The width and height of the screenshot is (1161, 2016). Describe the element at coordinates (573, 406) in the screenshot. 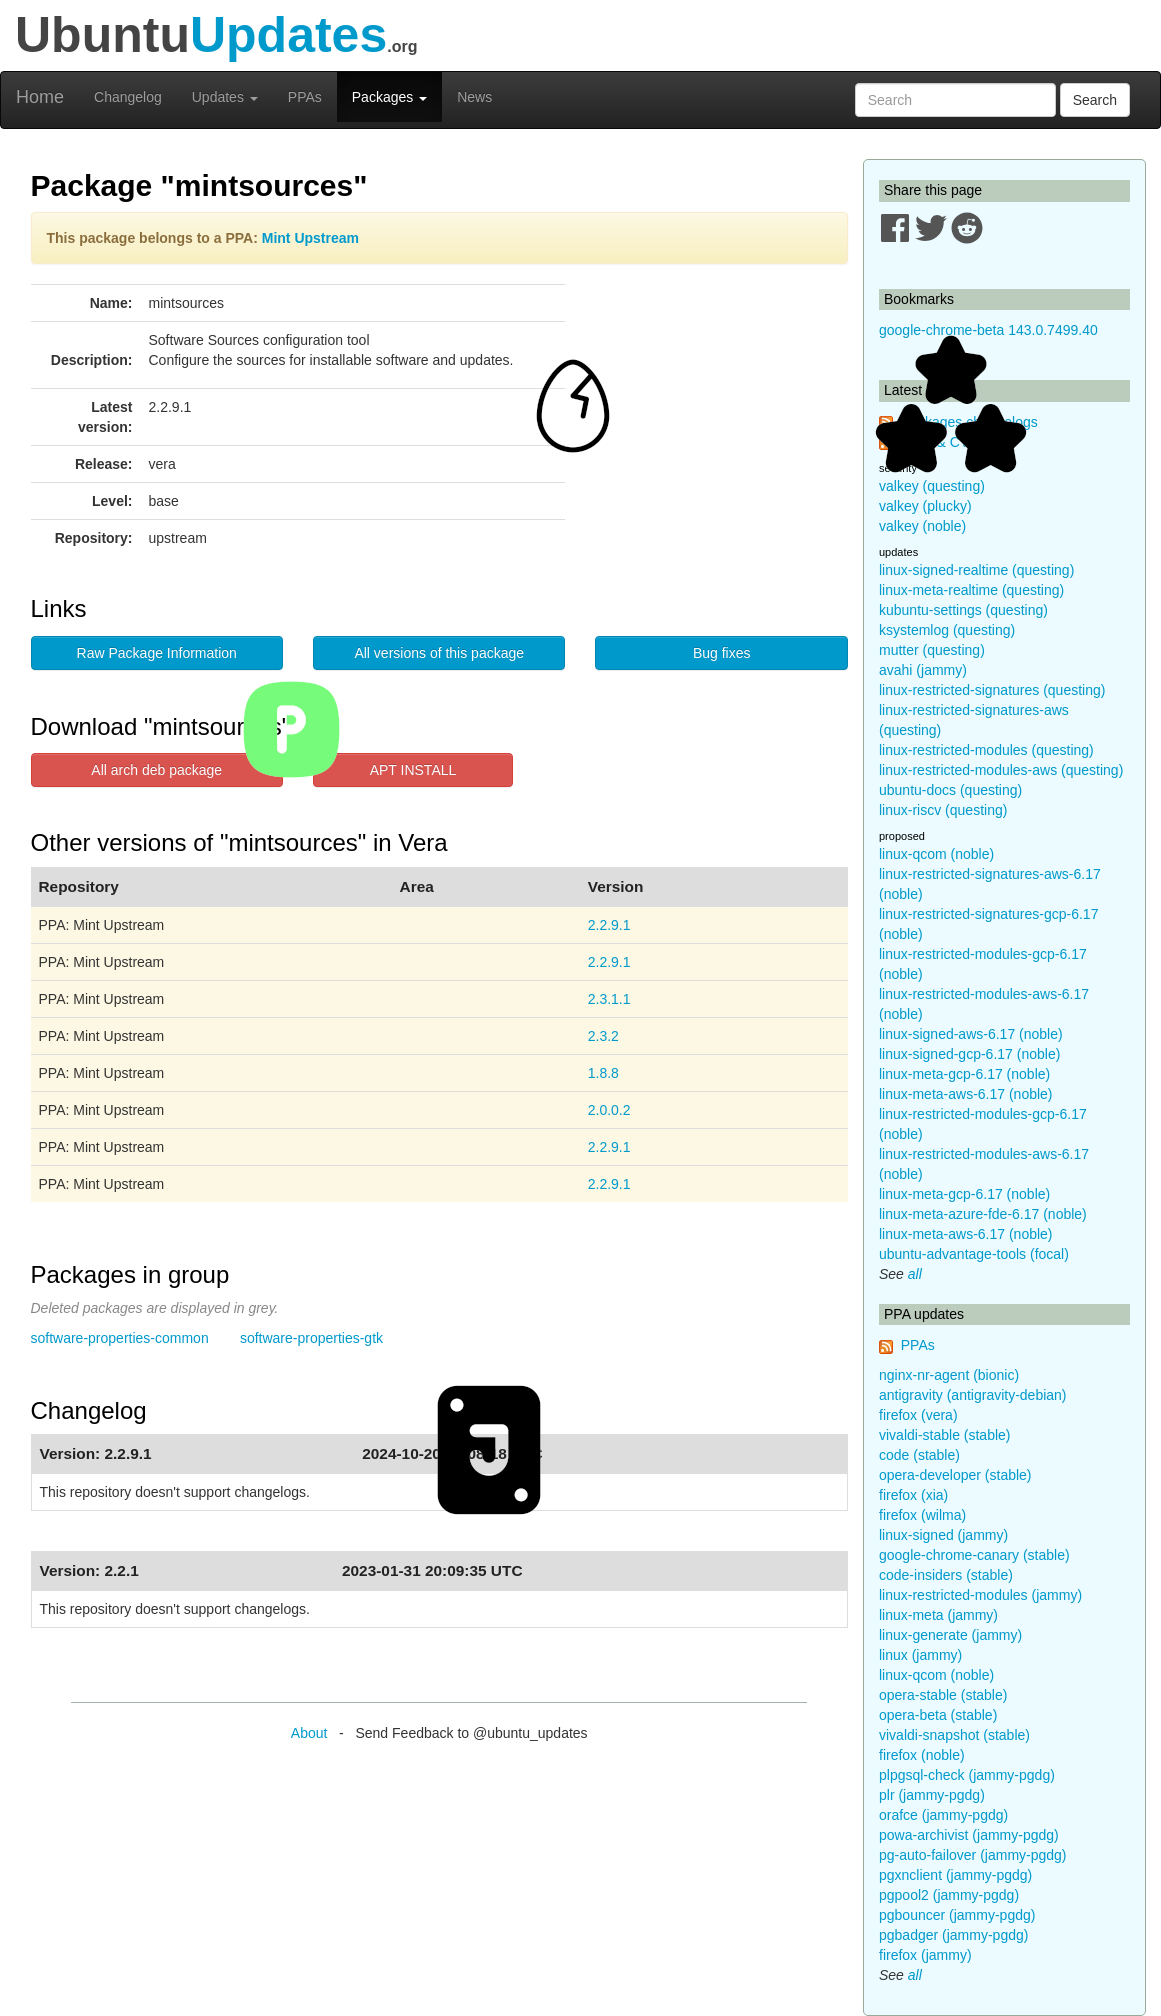

I see `indicates a cracked or broken item` at that location.